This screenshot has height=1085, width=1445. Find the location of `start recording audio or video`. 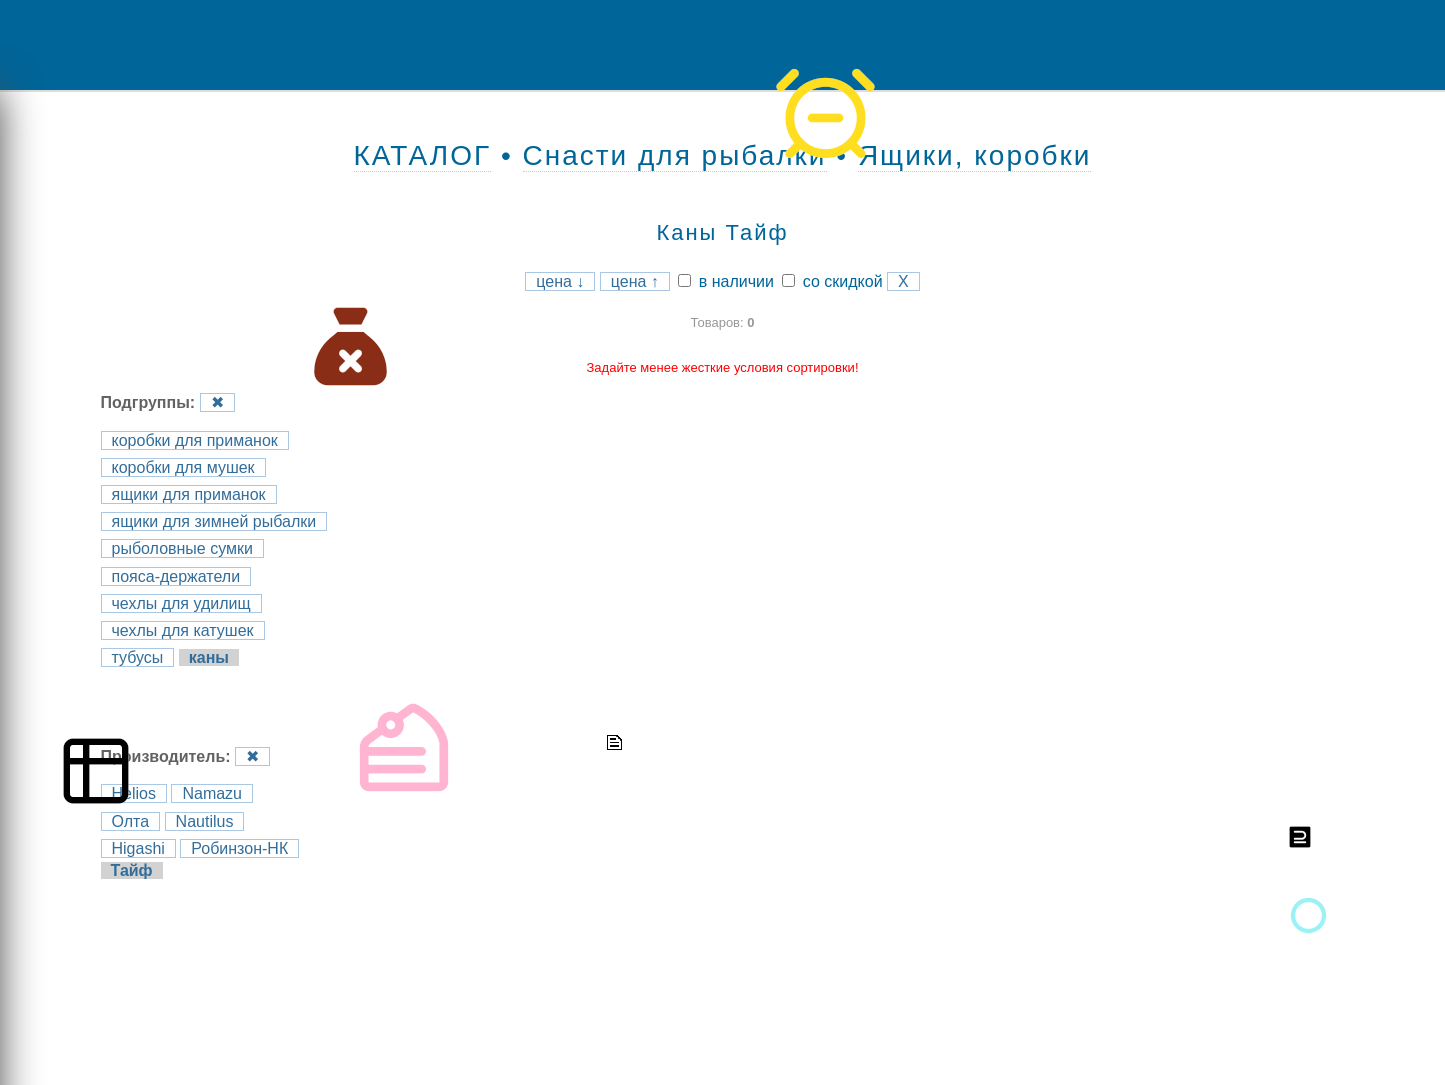

start recording audio or video is located at coordinates (1308, 915).